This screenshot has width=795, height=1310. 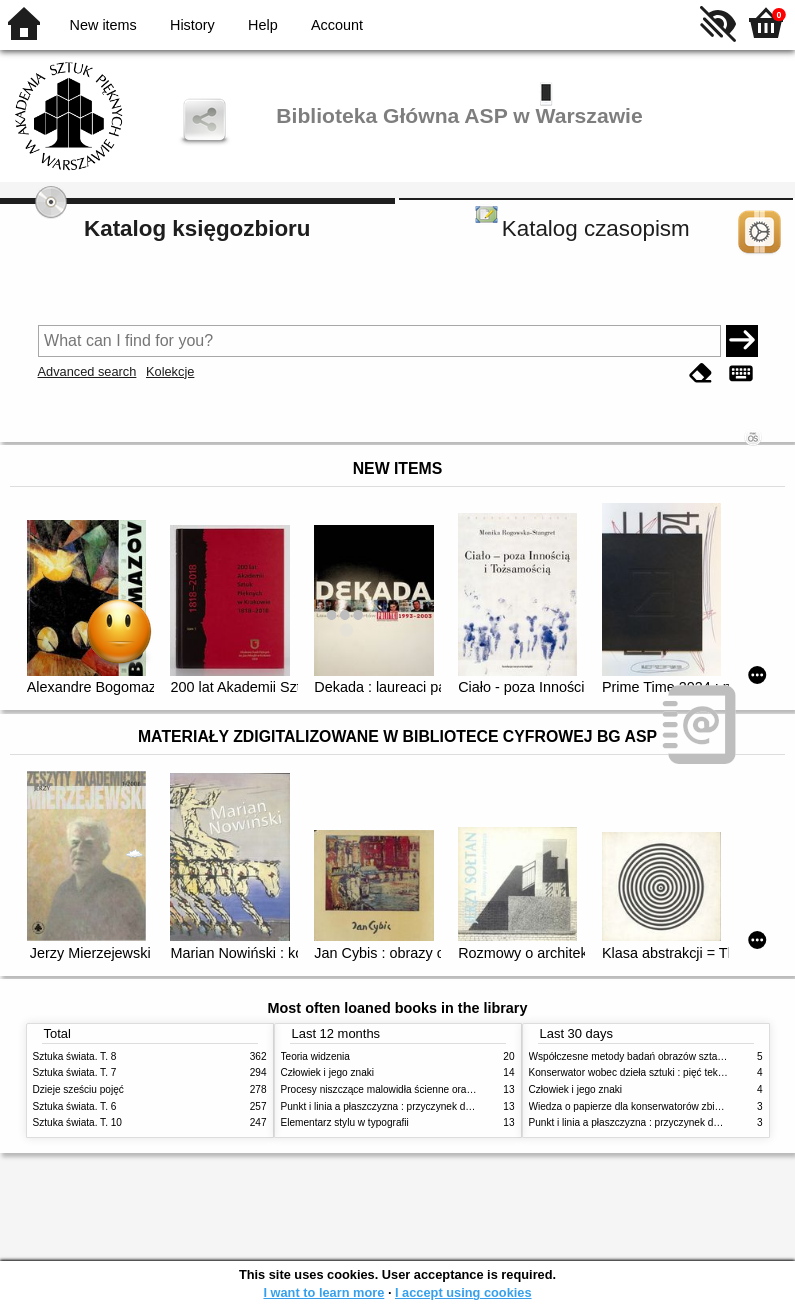 I want to click on indicates a CD/DVD drive or optical media device, so click(x=51, y=202).